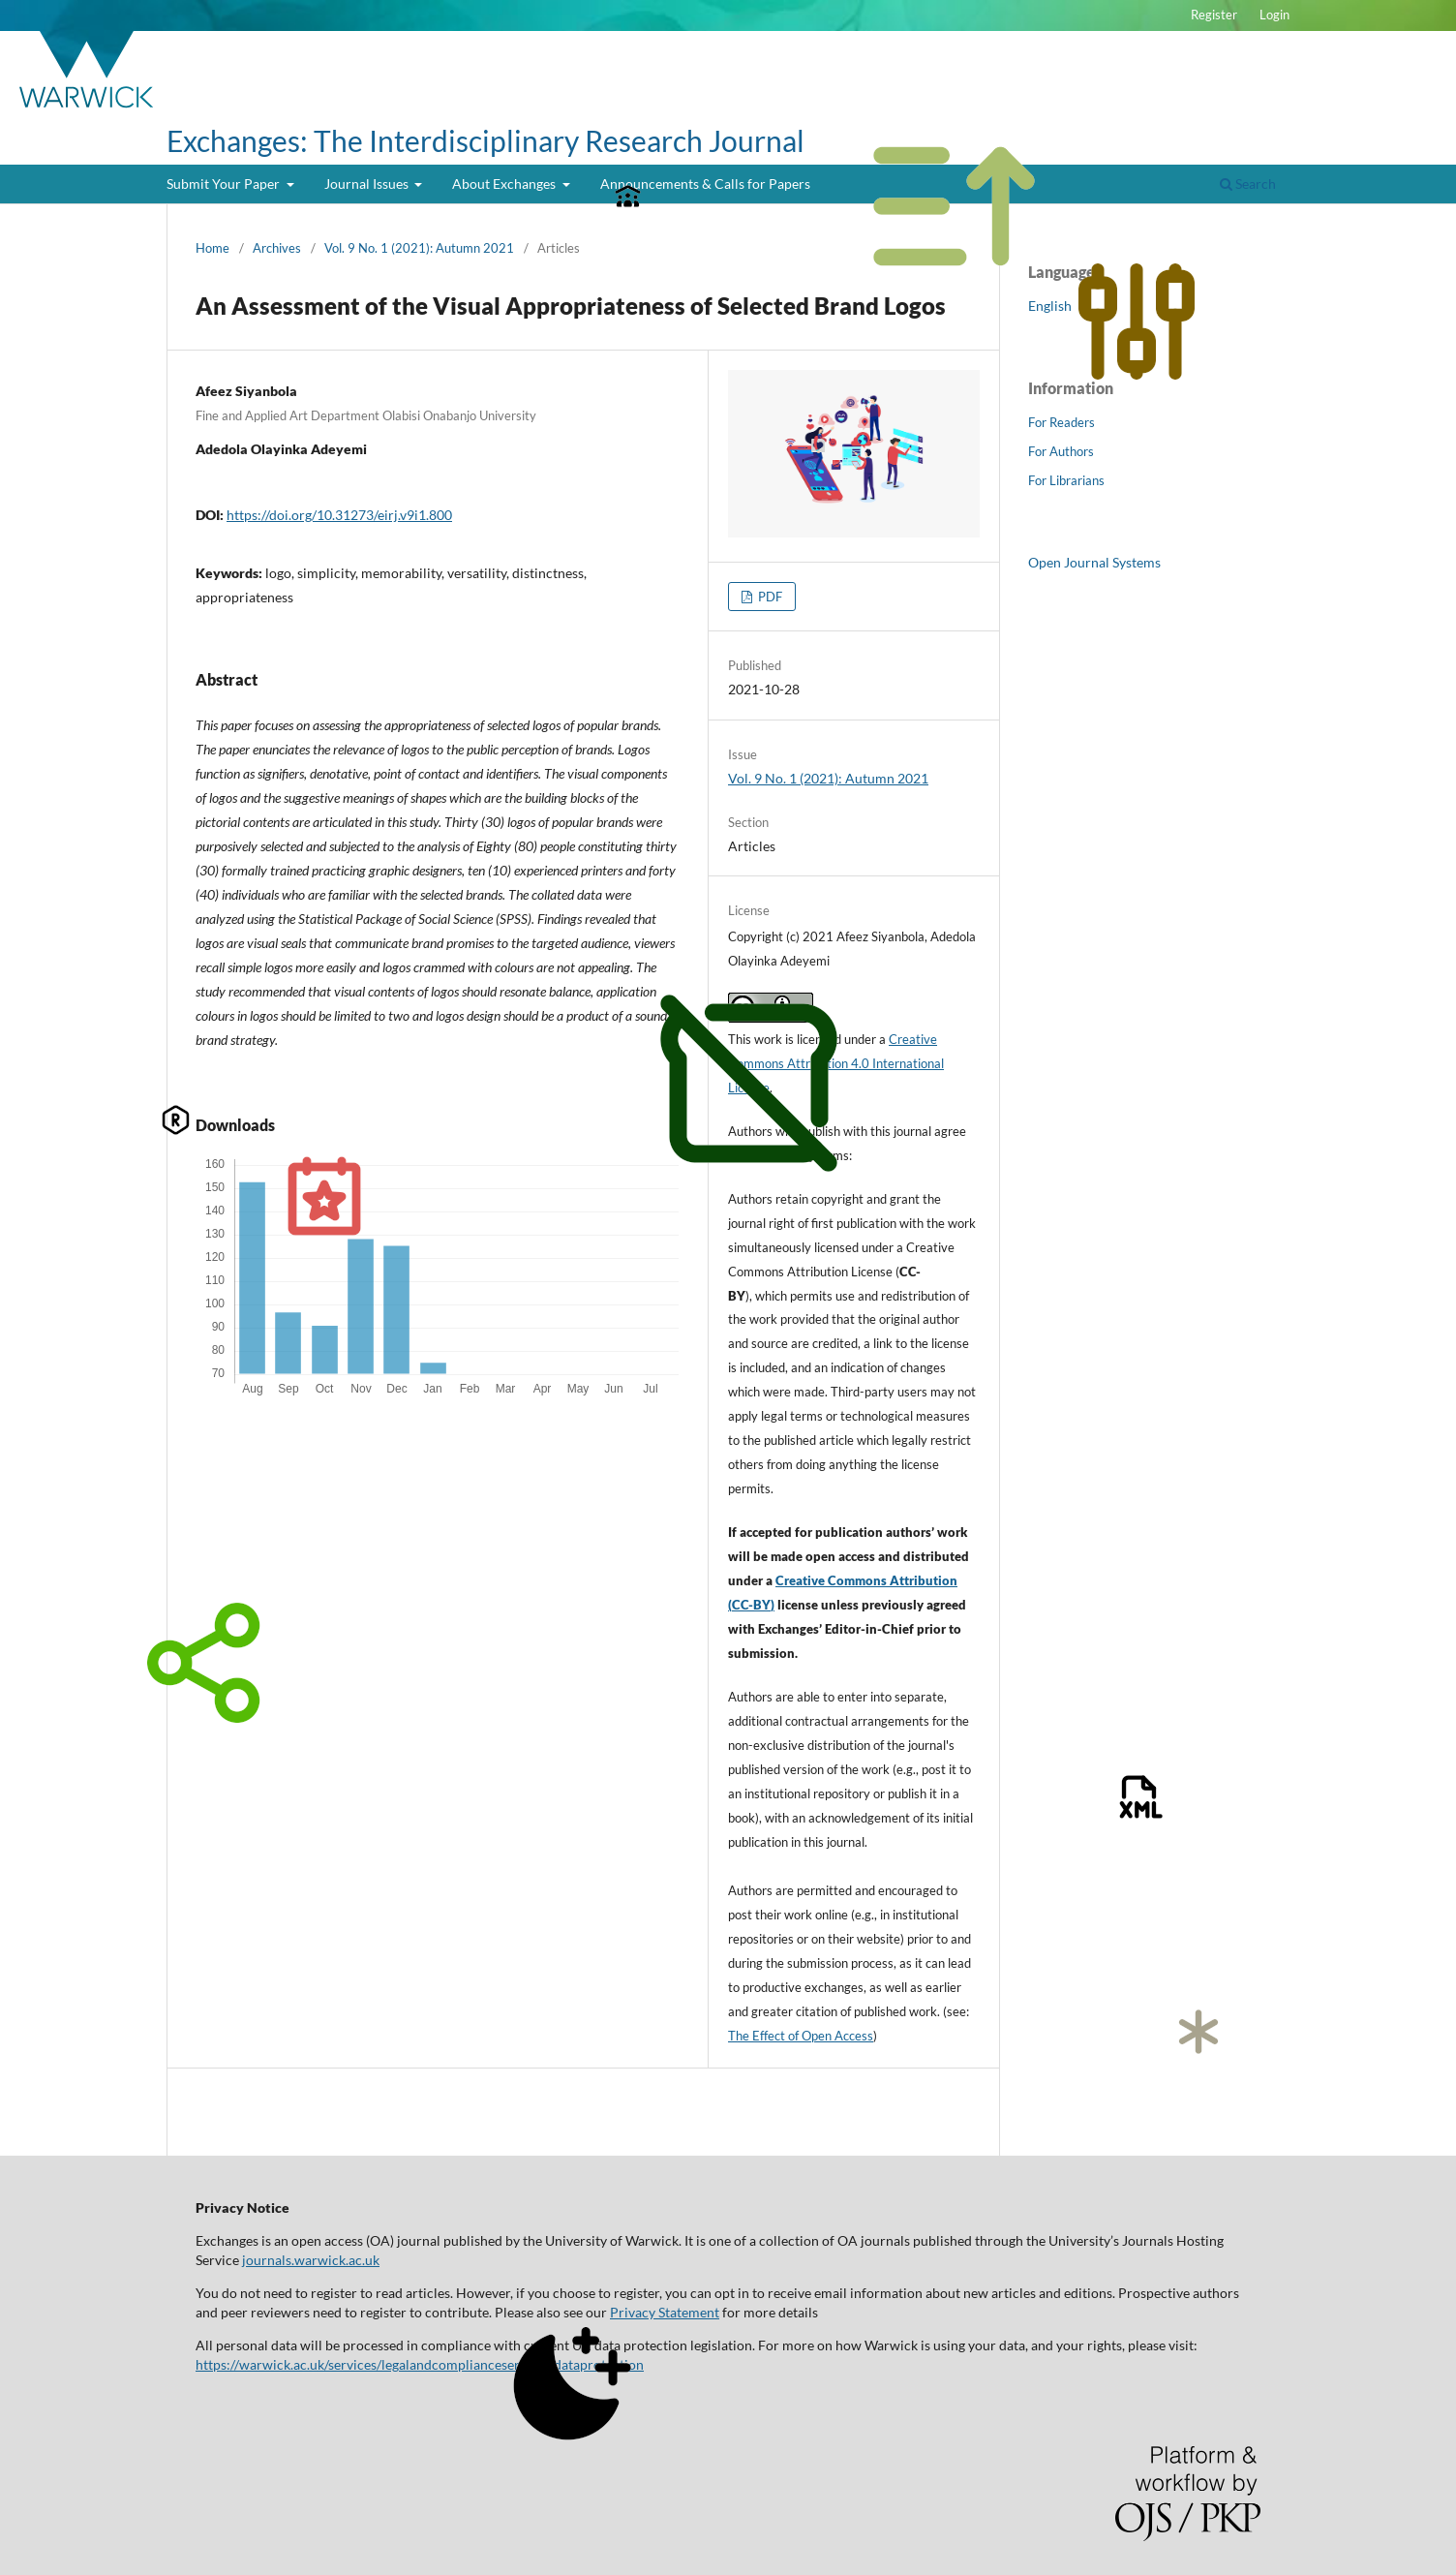  Describe the element at coordinates (950, 206) in the screenshot. I see `sort items in ascending order` at that location.